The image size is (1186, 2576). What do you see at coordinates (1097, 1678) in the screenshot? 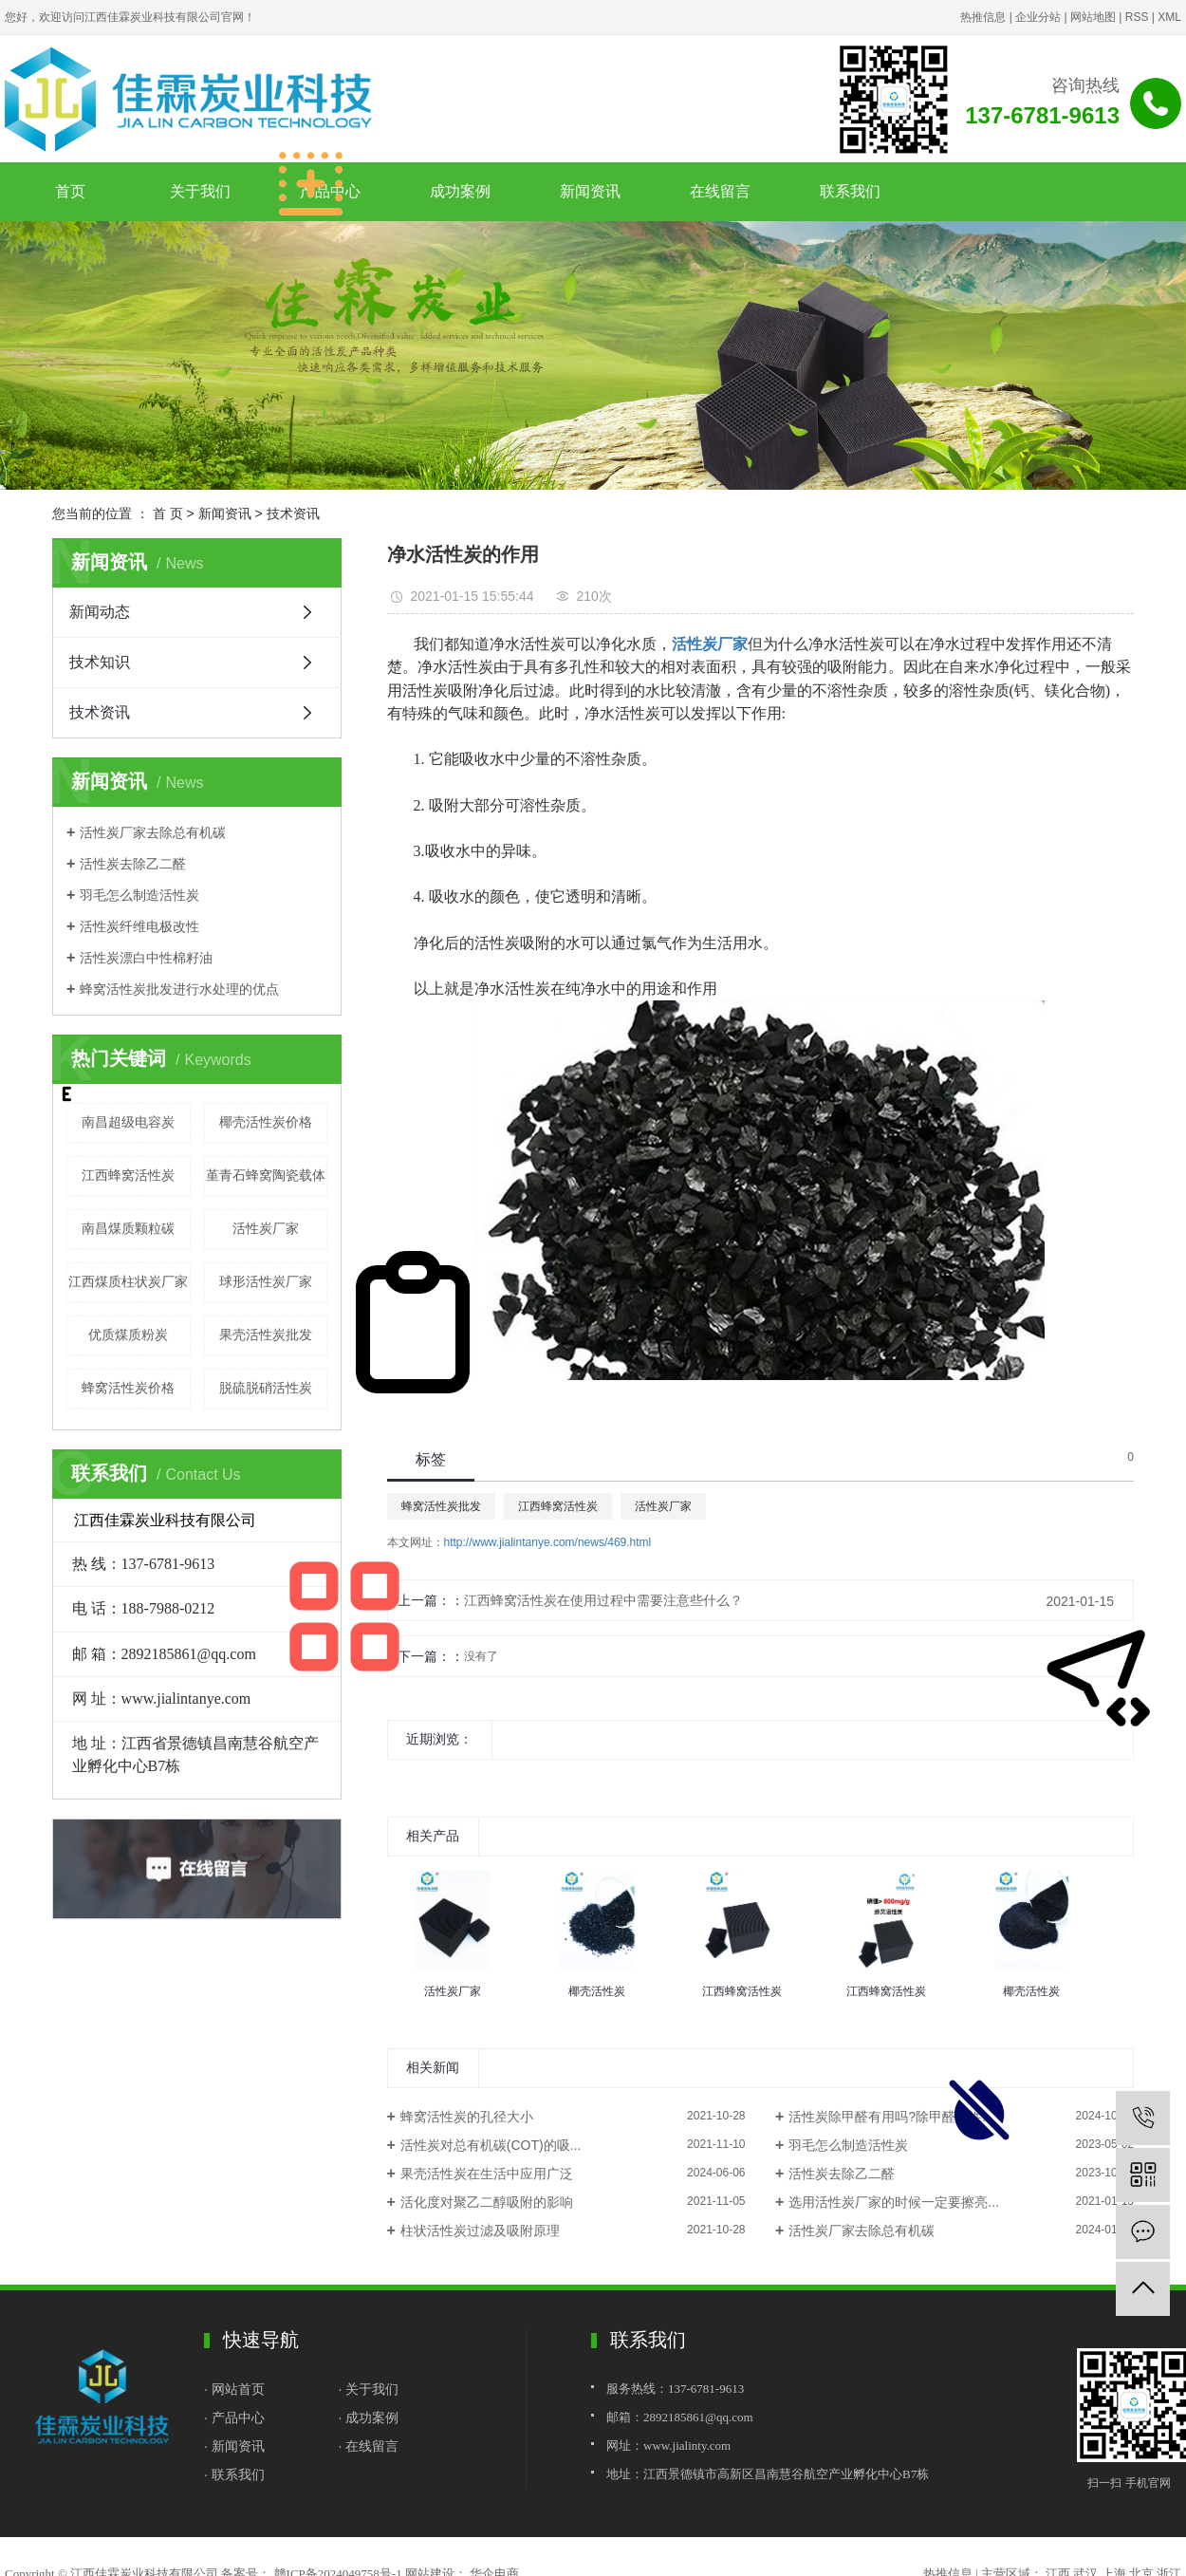
I see `access location-based developer tools` at bounding box center [1097, 1678].